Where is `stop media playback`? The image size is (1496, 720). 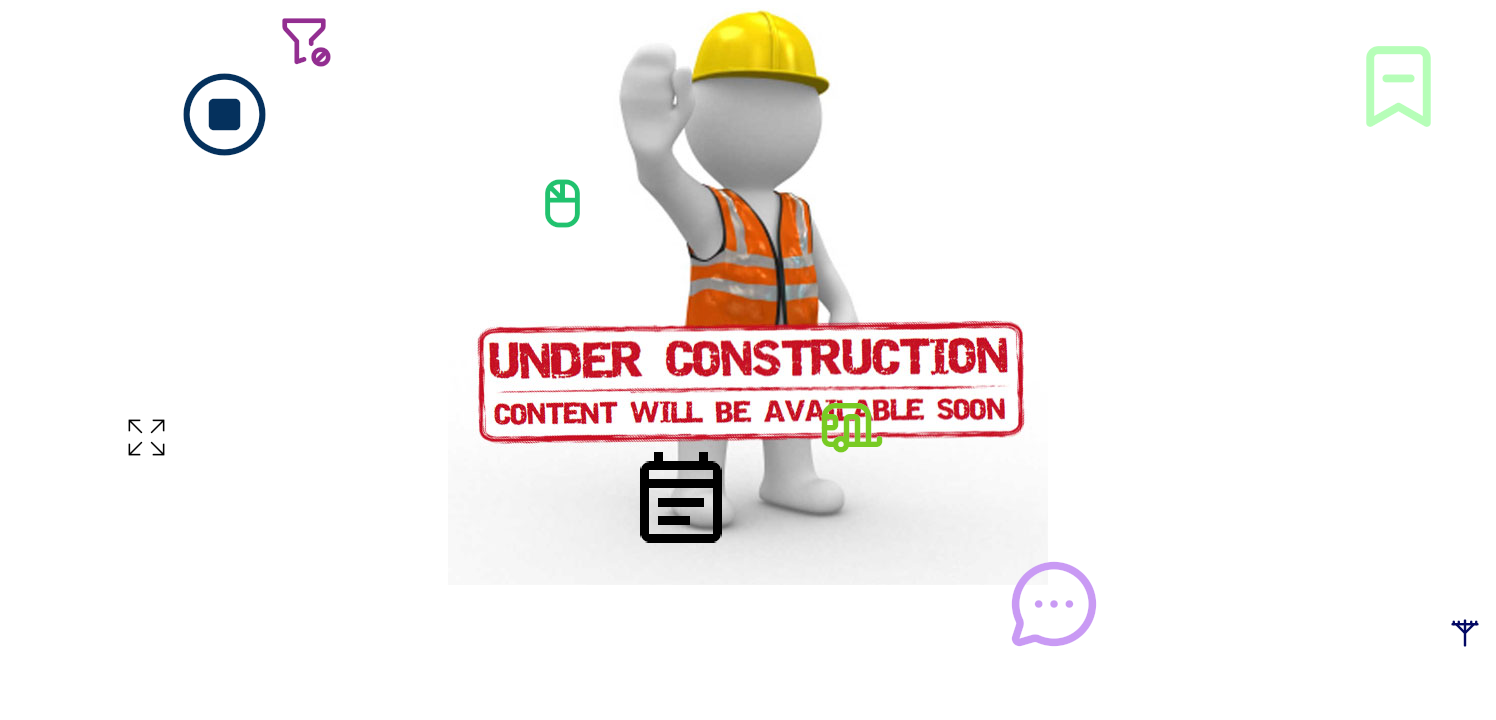
stop media playback is located at coordinates (224, 114).